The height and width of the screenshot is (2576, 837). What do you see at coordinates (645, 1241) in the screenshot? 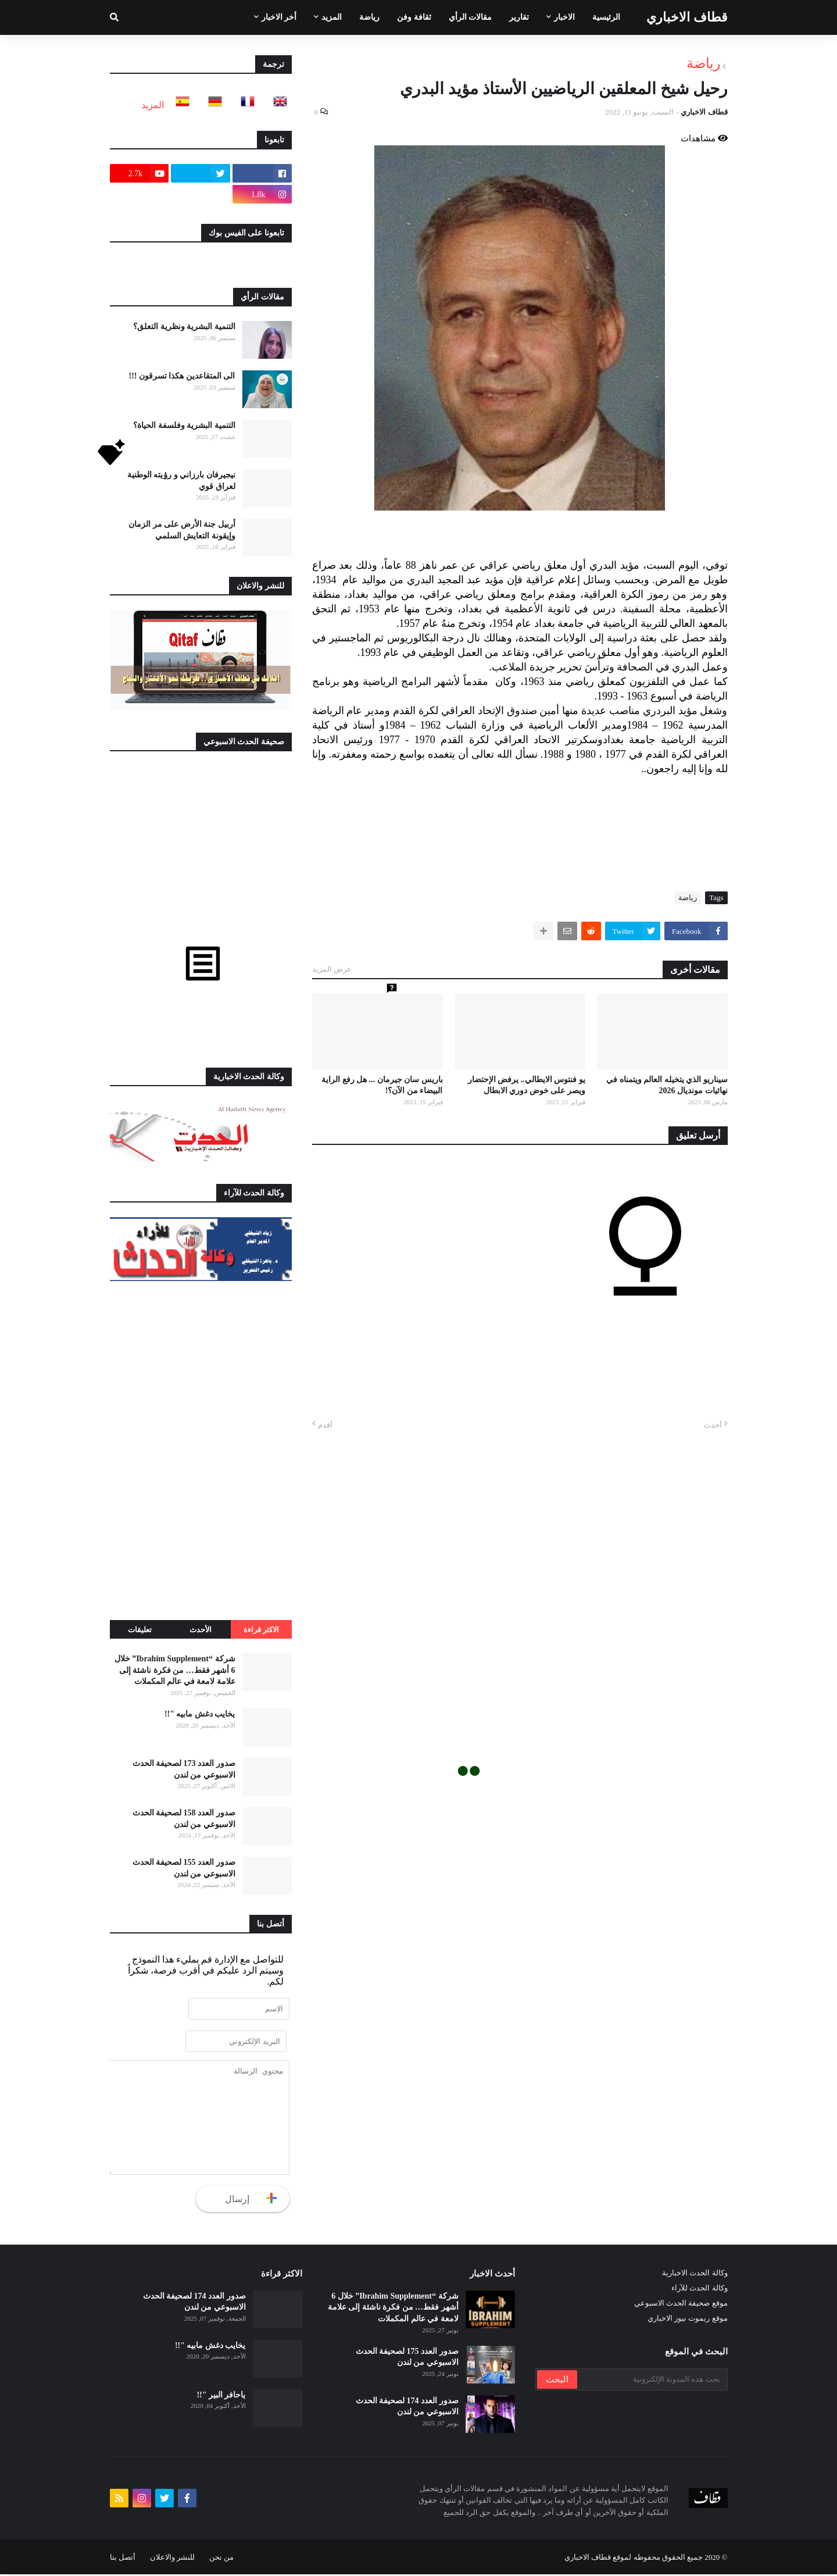
I see `mark a location on the map` at bounding box center [645, 1241].